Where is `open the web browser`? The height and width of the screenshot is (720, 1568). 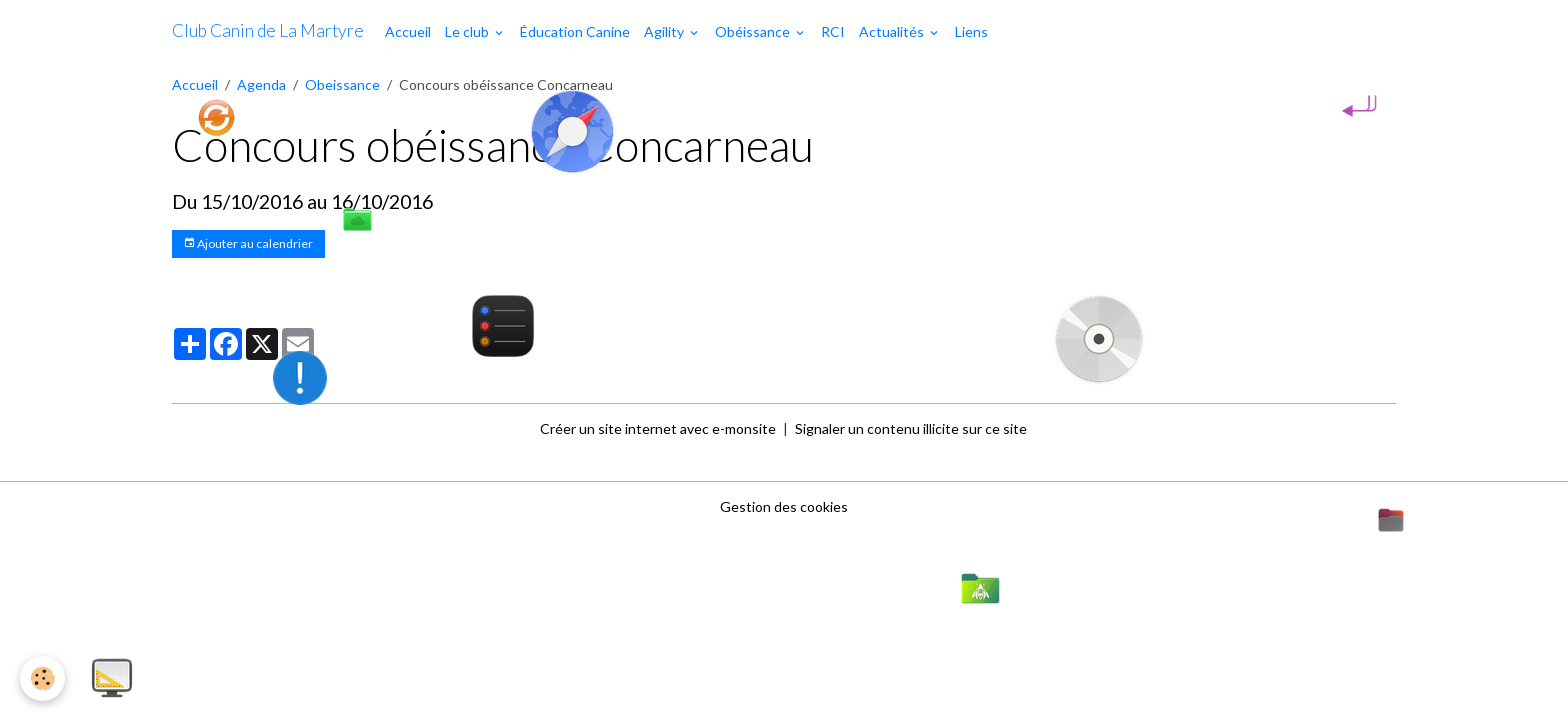
open the web browser is located at coordinates (572, 131).